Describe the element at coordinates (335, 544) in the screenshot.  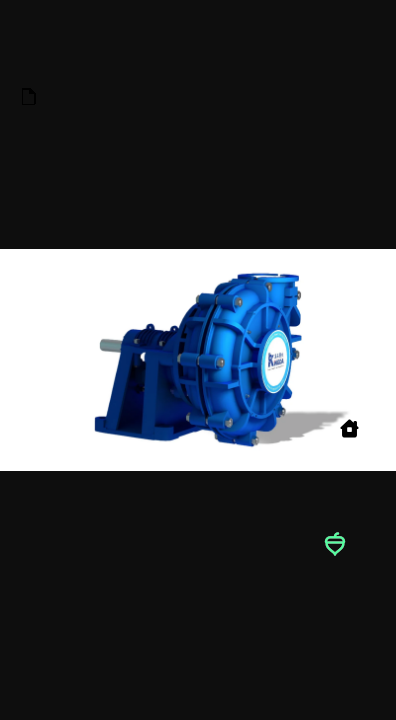
I see `nature or outdoors category indicator` at that location.